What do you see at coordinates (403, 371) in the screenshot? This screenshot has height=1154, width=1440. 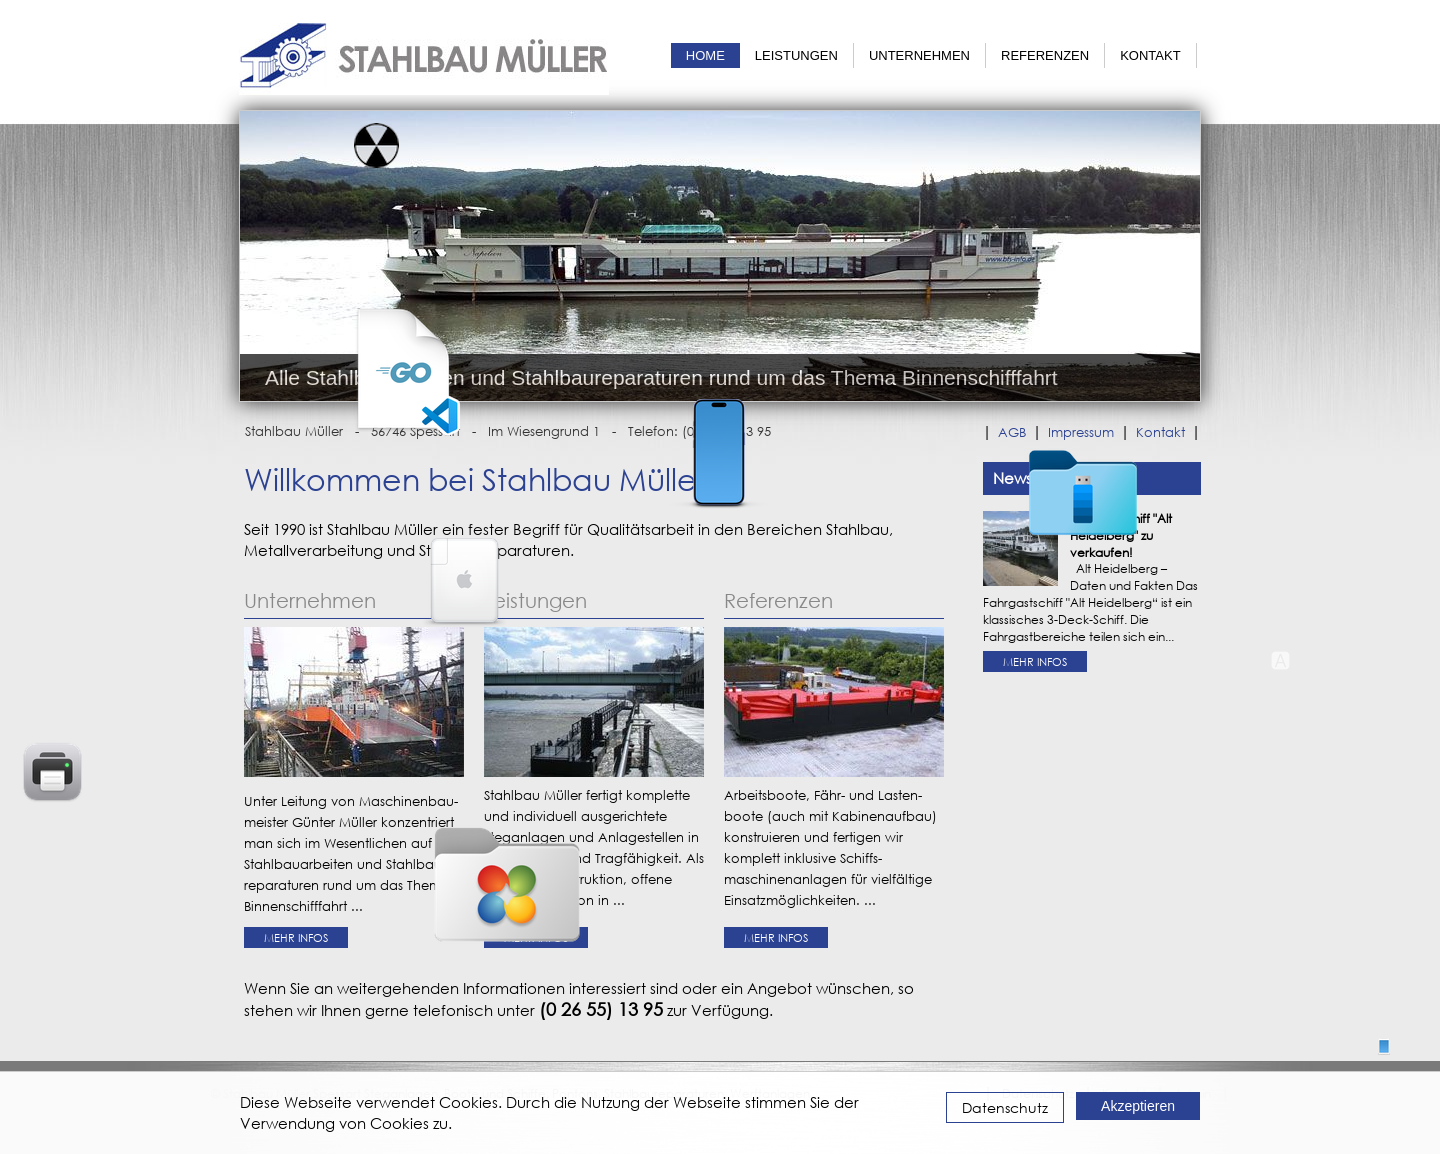 I see `open a Go language file in Visual Studio Code` at bounding box center [403, 371].